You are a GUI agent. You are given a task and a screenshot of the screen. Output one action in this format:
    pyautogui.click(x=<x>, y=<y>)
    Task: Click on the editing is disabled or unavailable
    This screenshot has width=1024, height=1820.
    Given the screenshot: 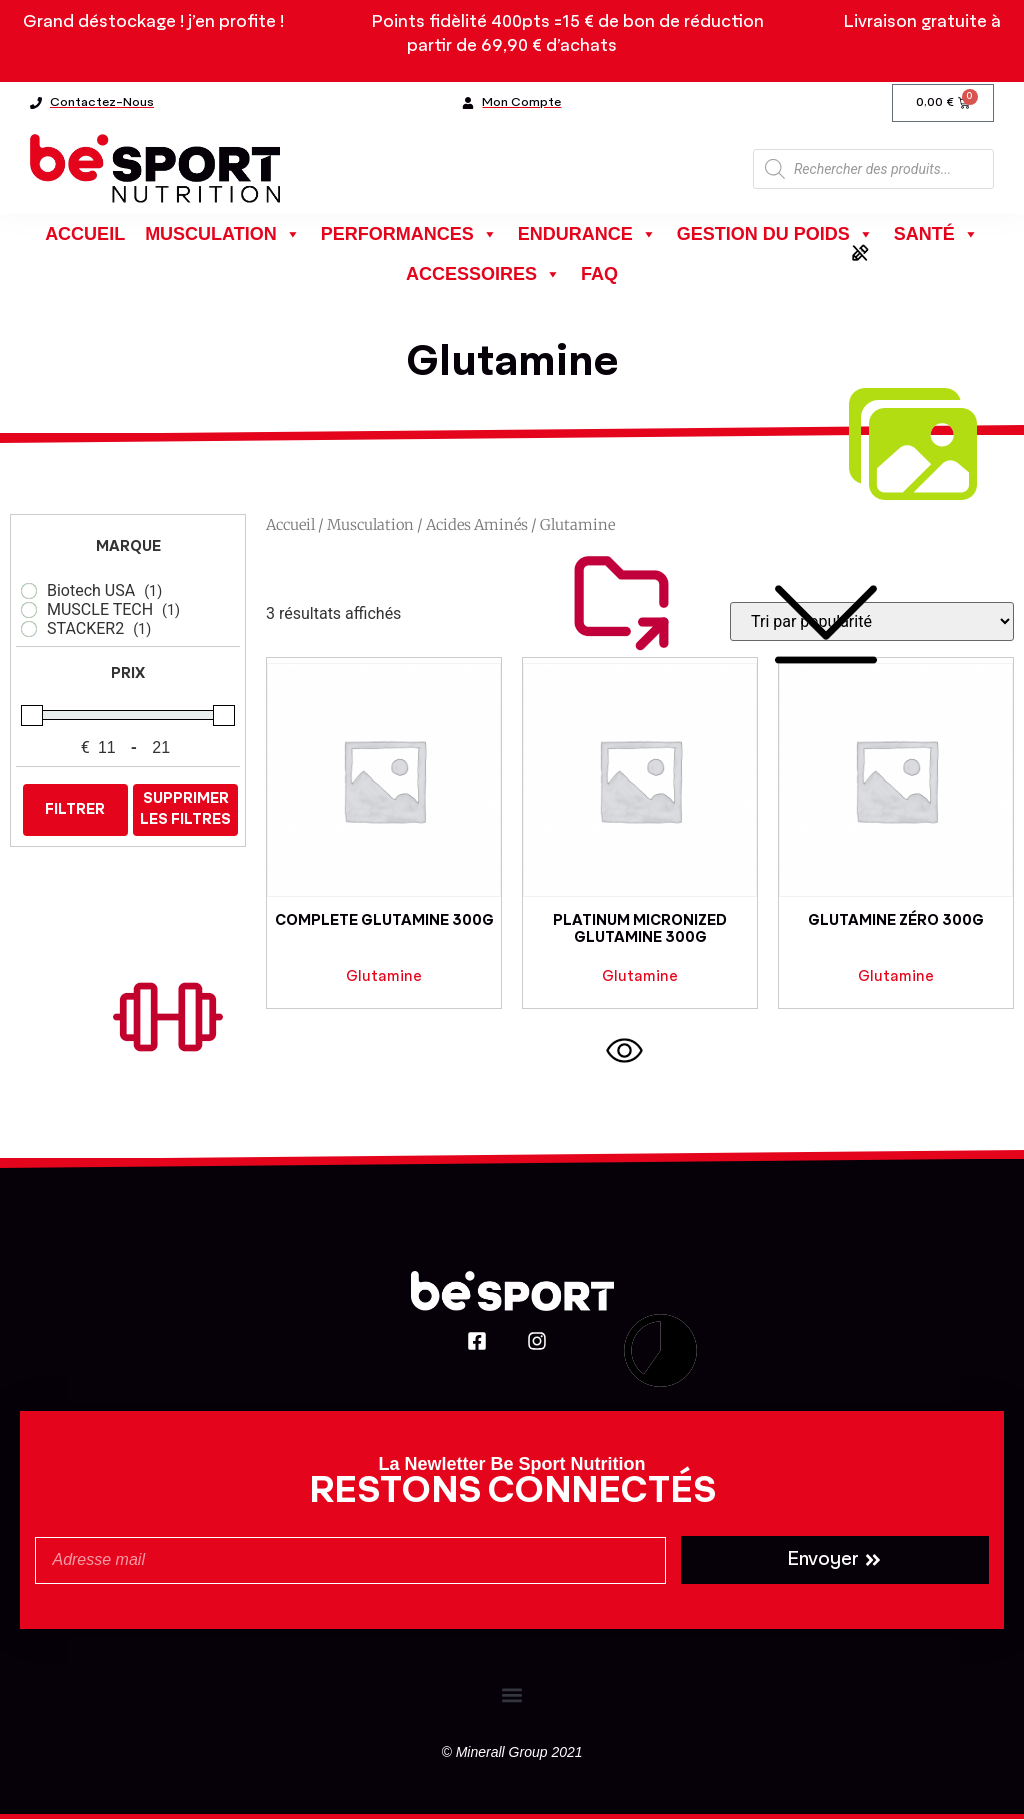 What is the action you would take?
    pyautogui.click(x=860, y=253)
    